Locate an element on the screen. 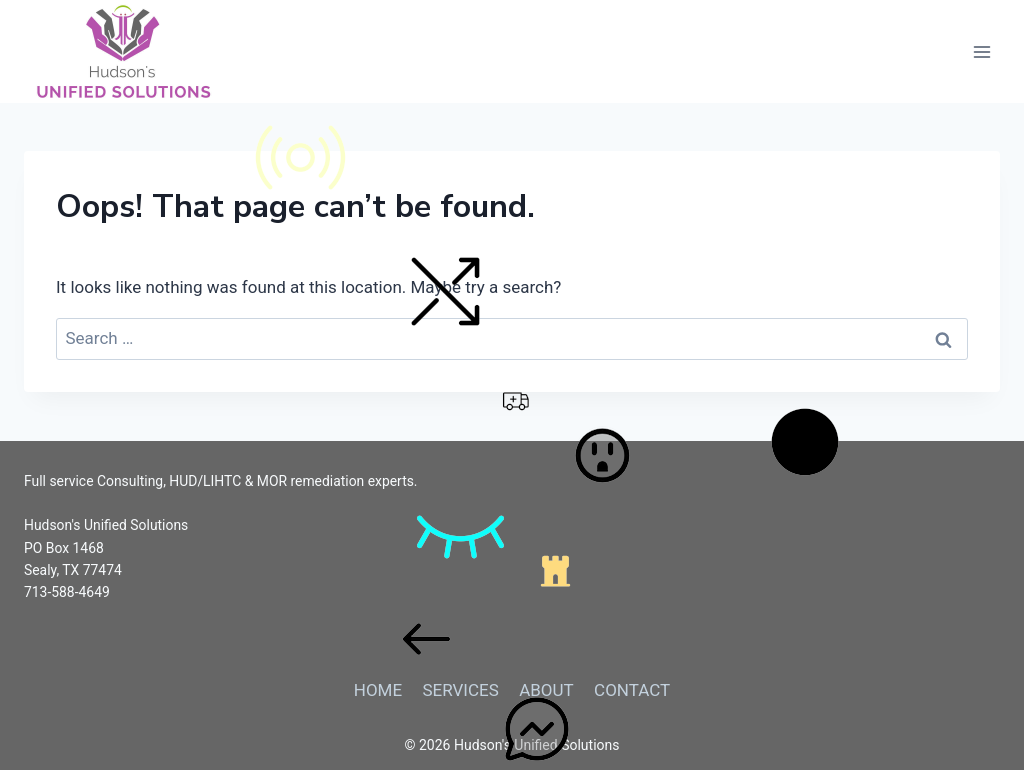 This screenshot has height=770, width=1024. start a live broadcast or stream is located at coordinates (300, 157).